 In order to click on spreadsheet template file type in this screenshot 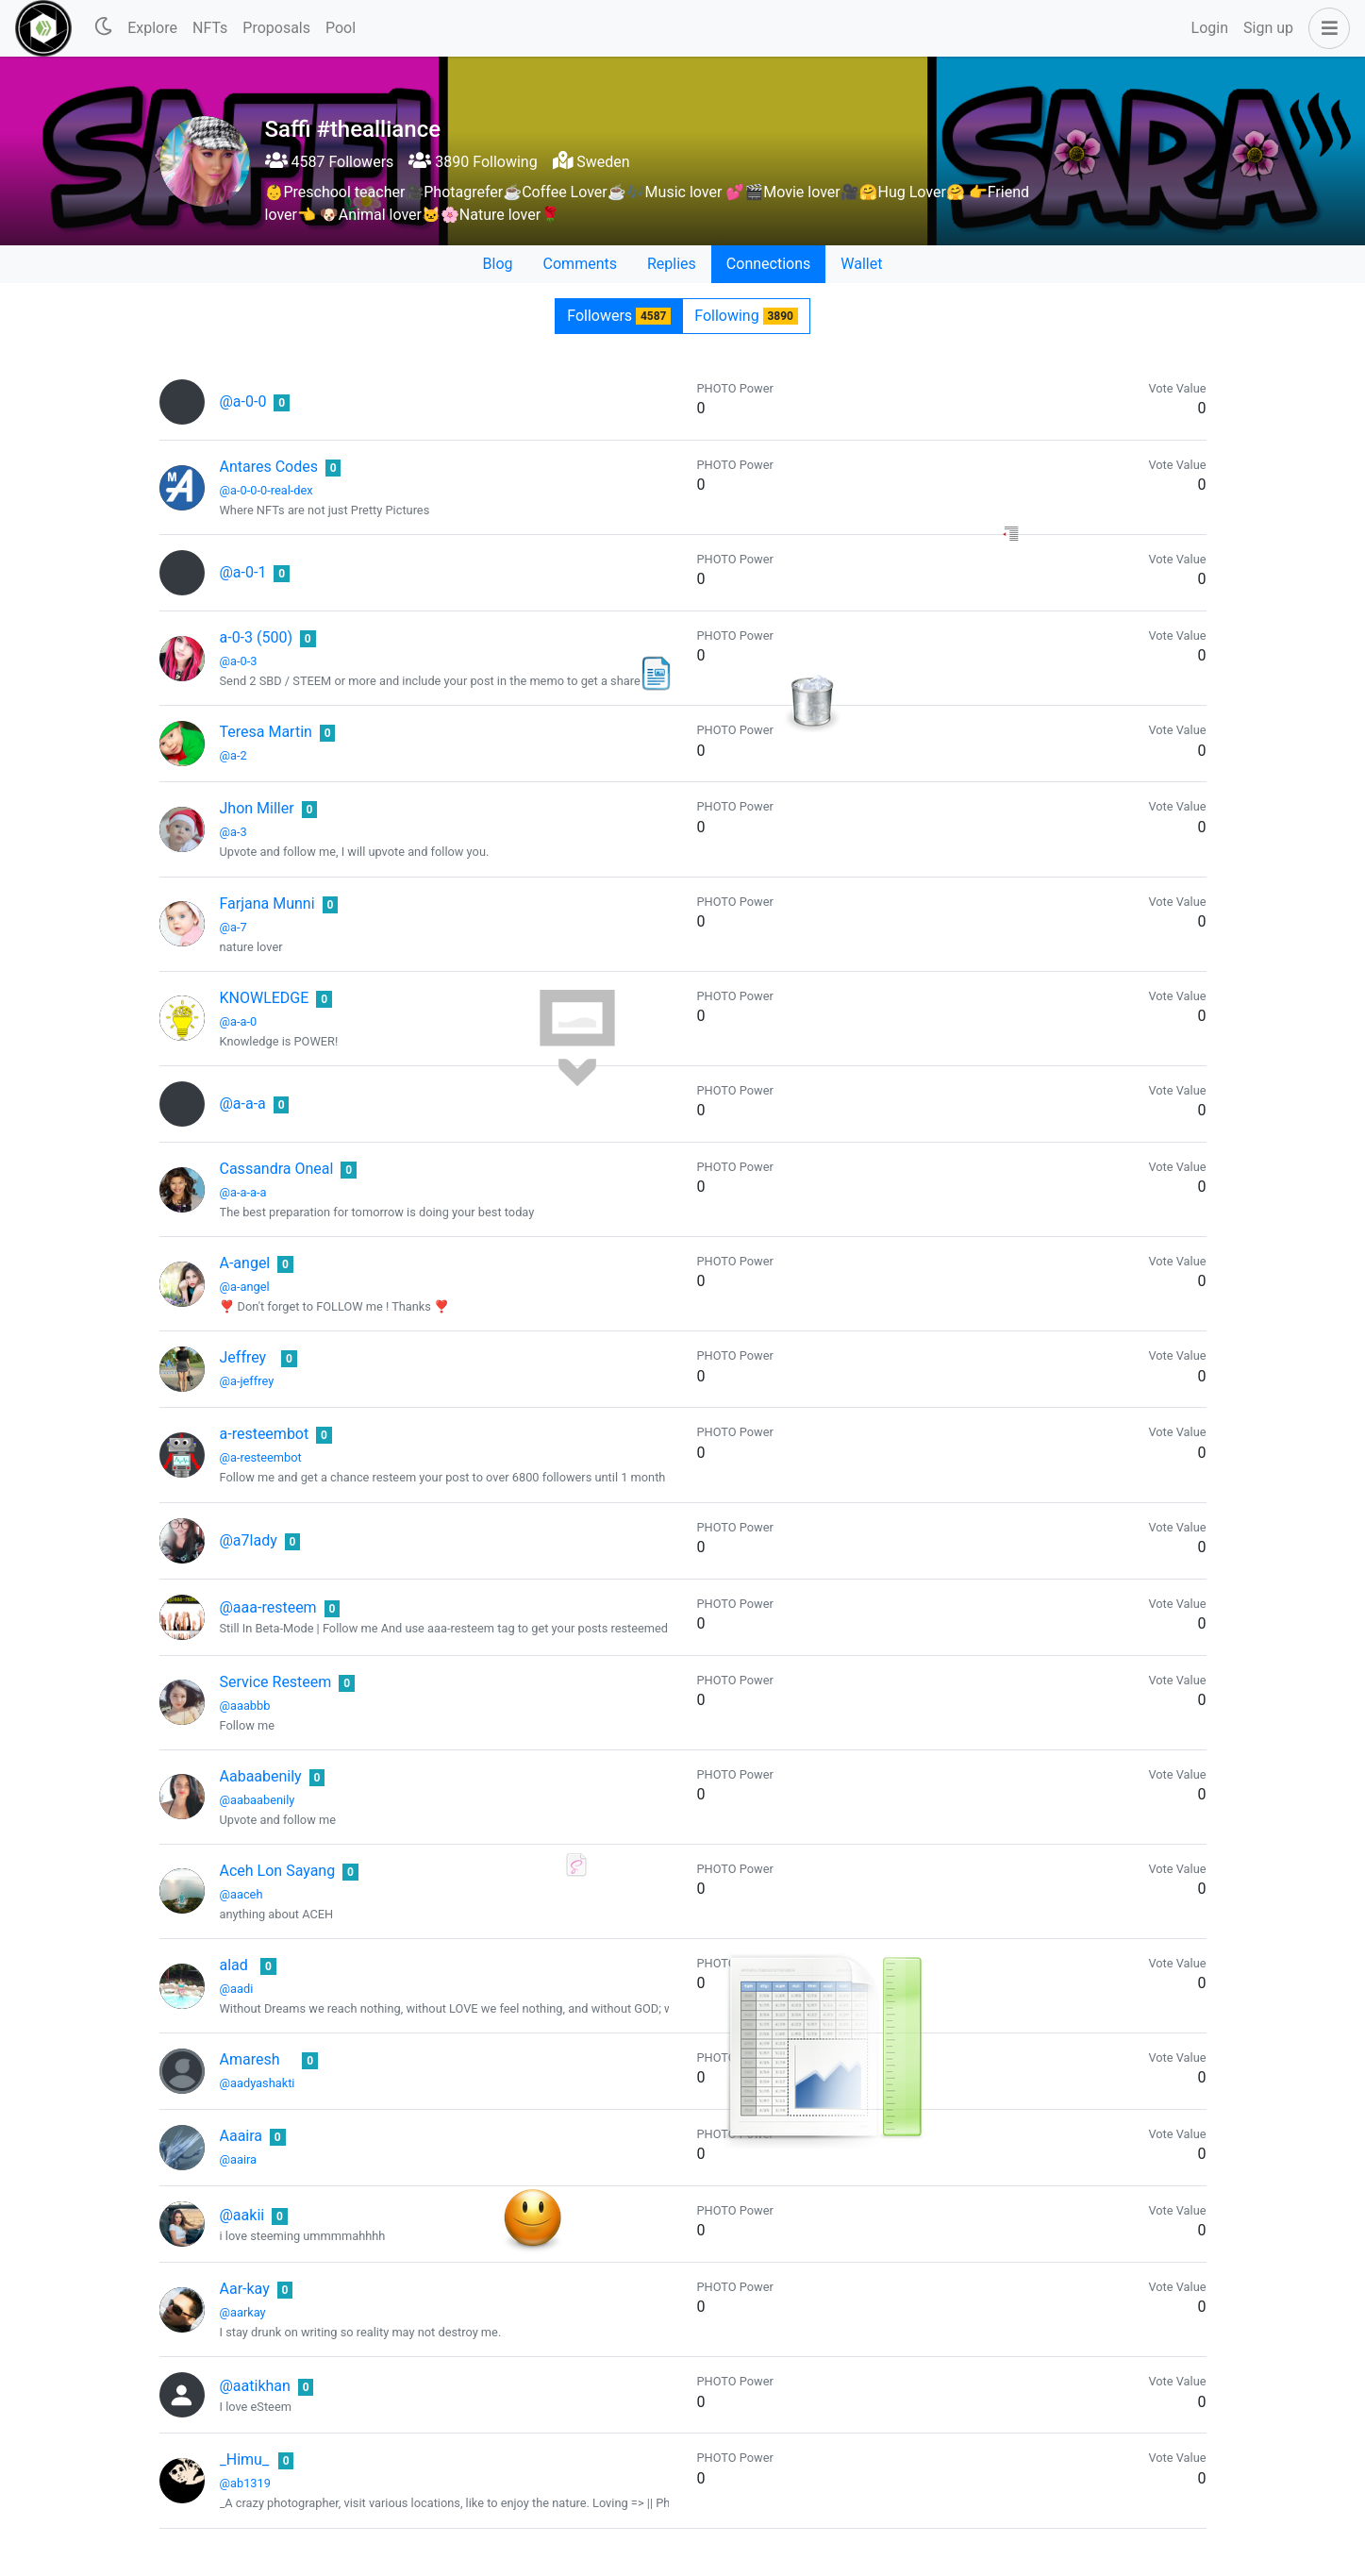, I will do `click(823, 2047)`.